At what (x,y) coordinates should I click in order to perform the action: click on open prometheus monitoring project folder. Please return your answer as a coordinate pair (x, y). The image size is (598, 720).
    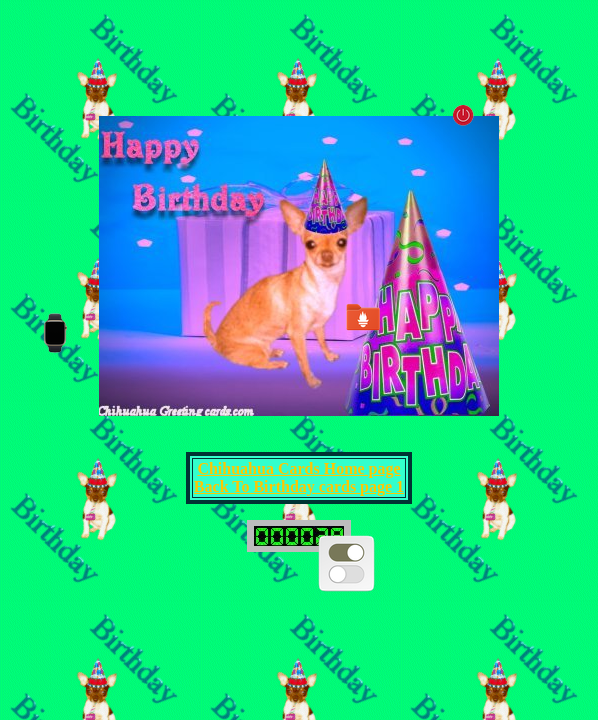
    Looking at the image, I should click on (363, 318).